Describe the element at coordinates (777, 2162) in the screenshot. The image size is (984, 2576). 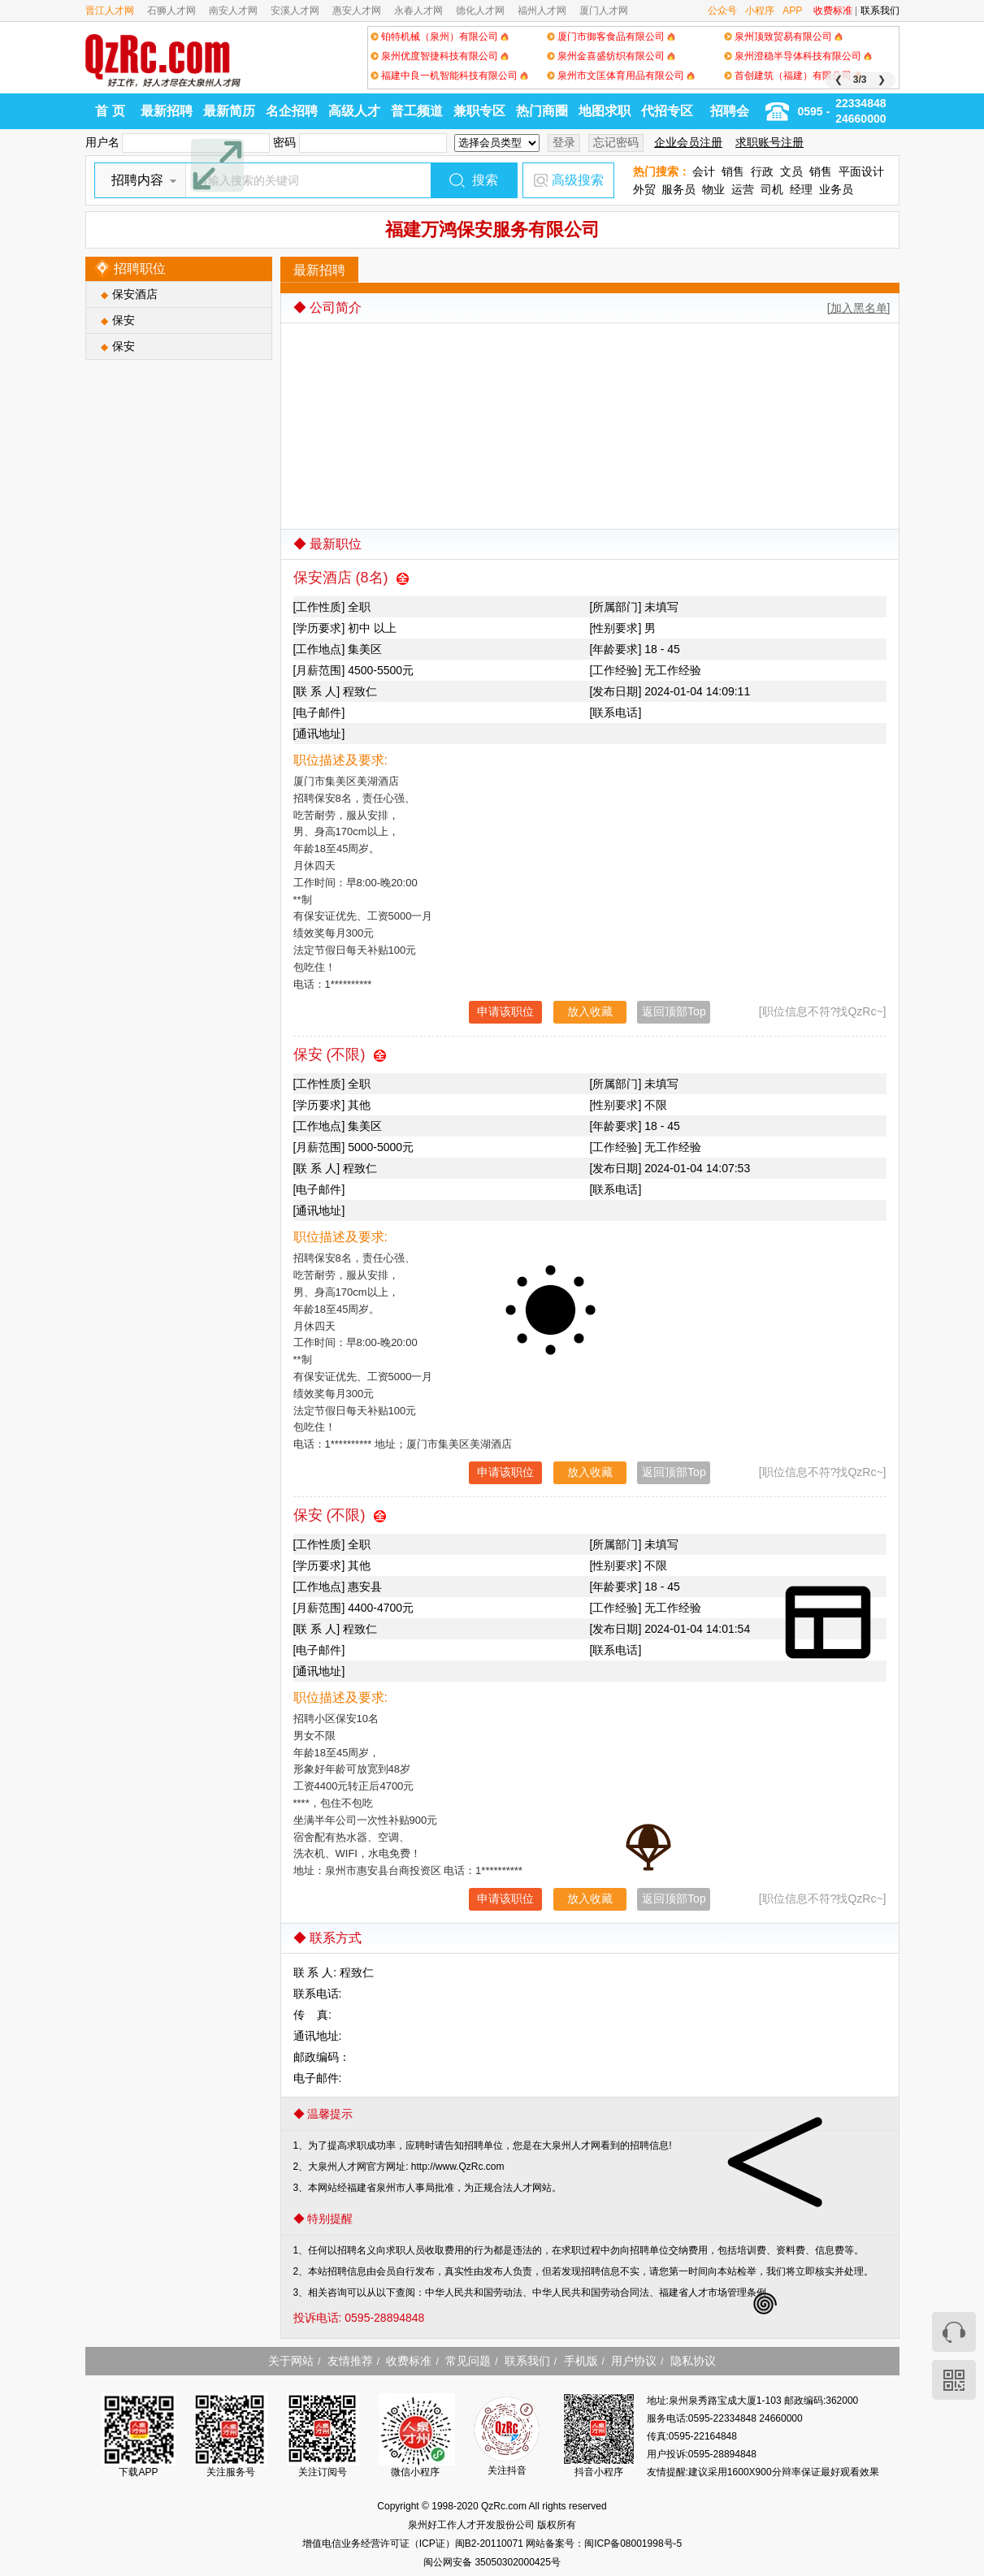
I see `navigate back to previous screen` at that location.